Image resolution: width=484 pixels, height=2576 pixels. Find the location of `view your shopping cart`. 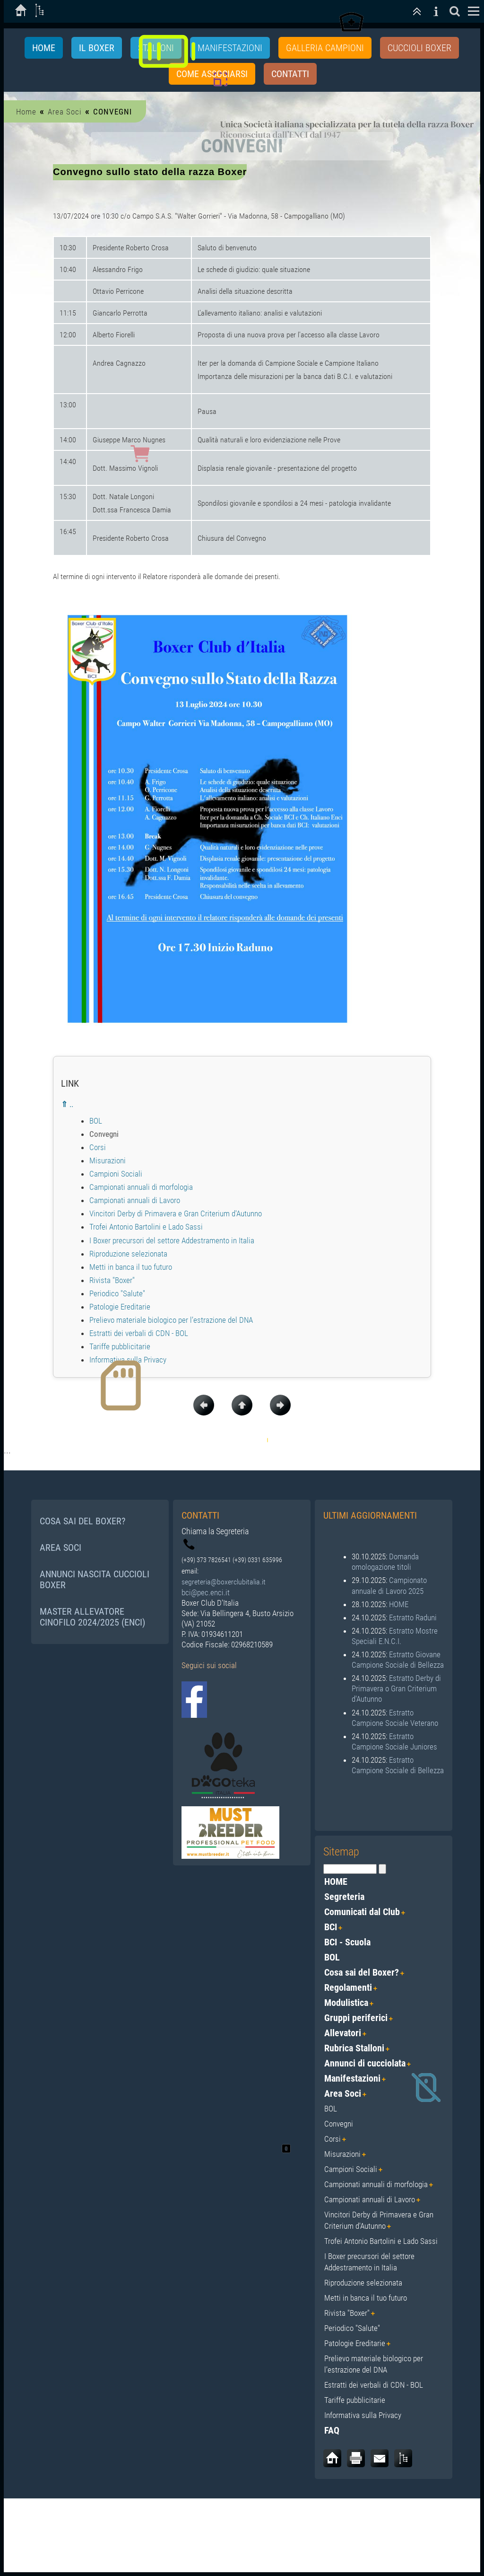

view your shopping cart is located at coordinates (140, 454).